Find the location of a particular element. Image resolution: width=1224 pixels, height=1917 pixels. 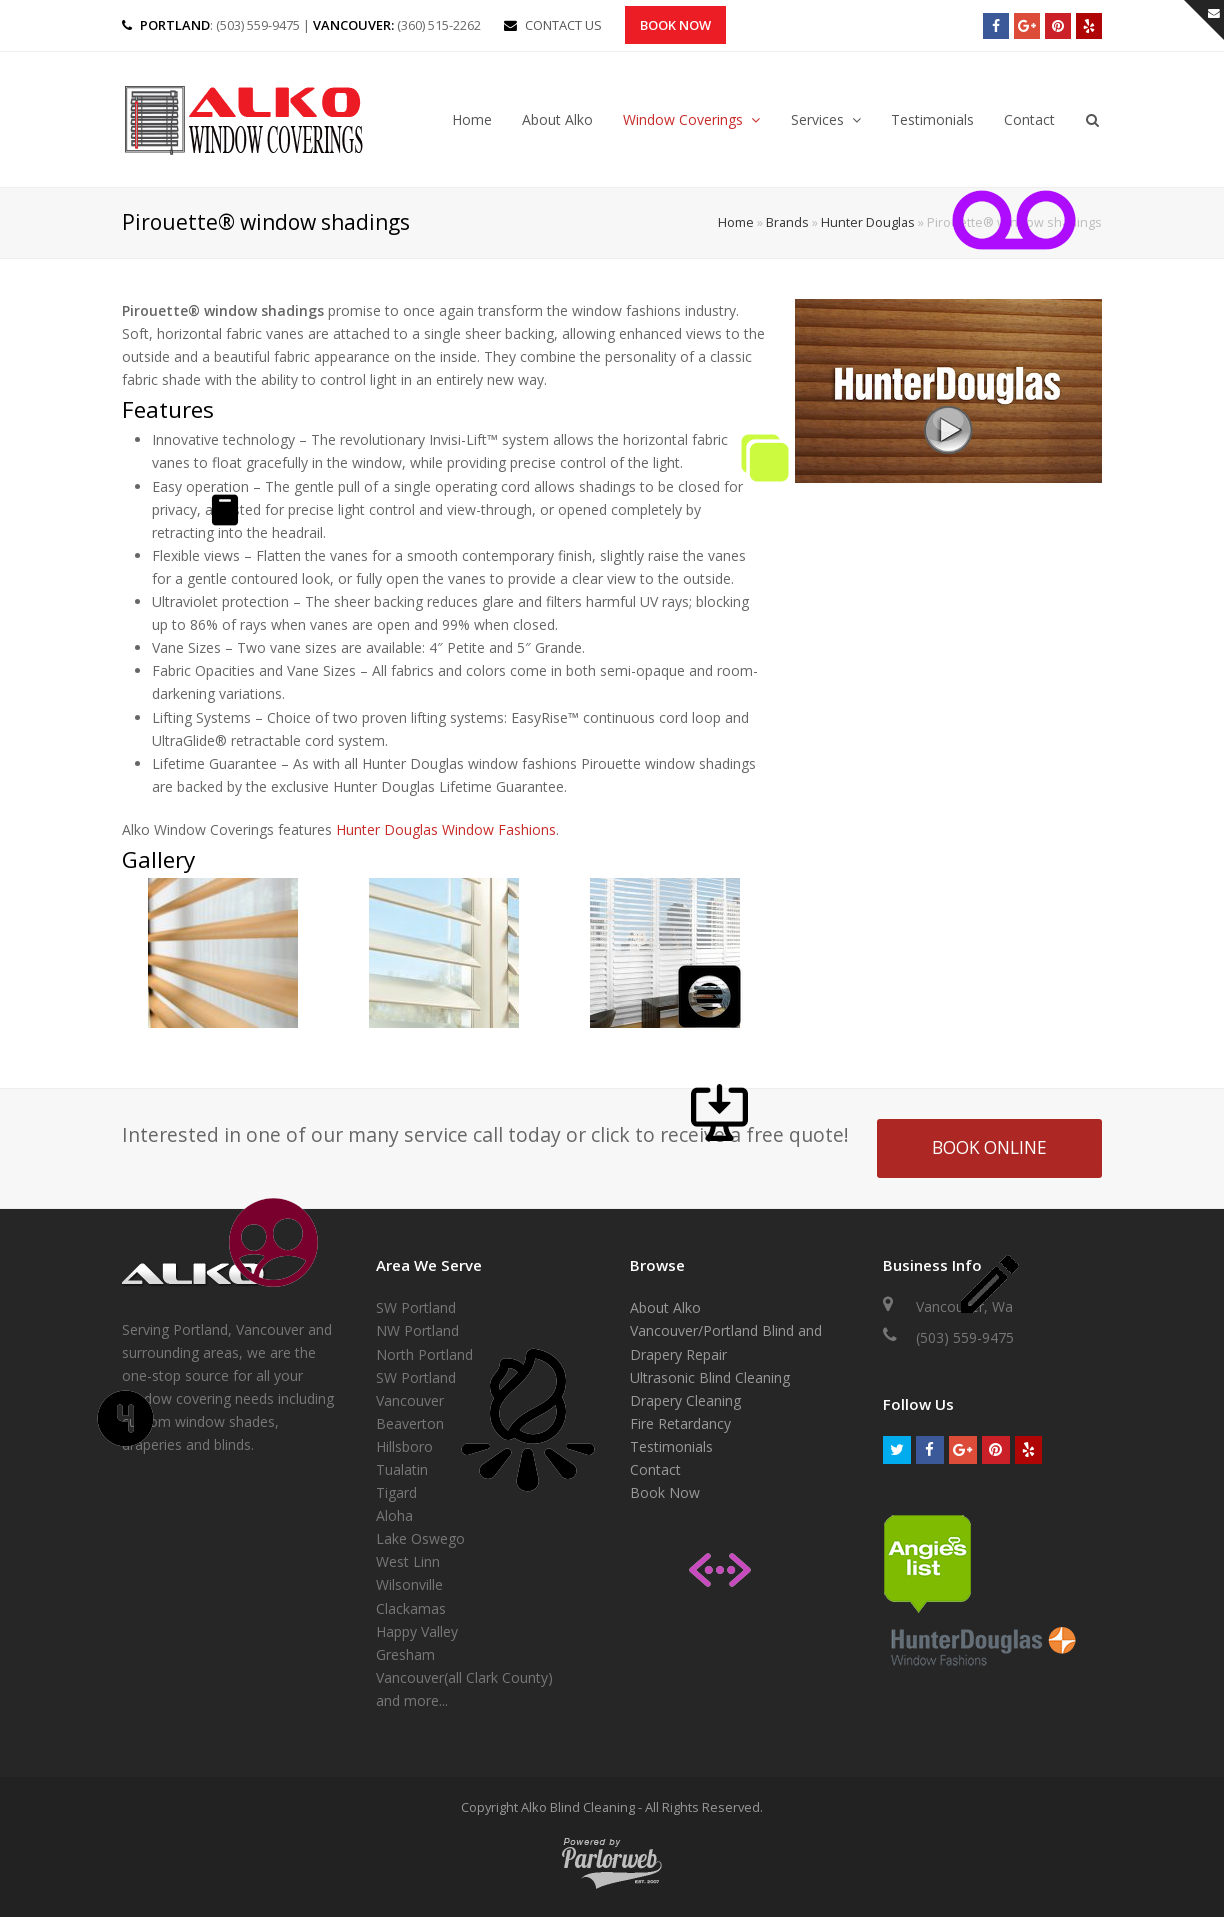

access voicemail messages is located at coordinates (1014, 220).